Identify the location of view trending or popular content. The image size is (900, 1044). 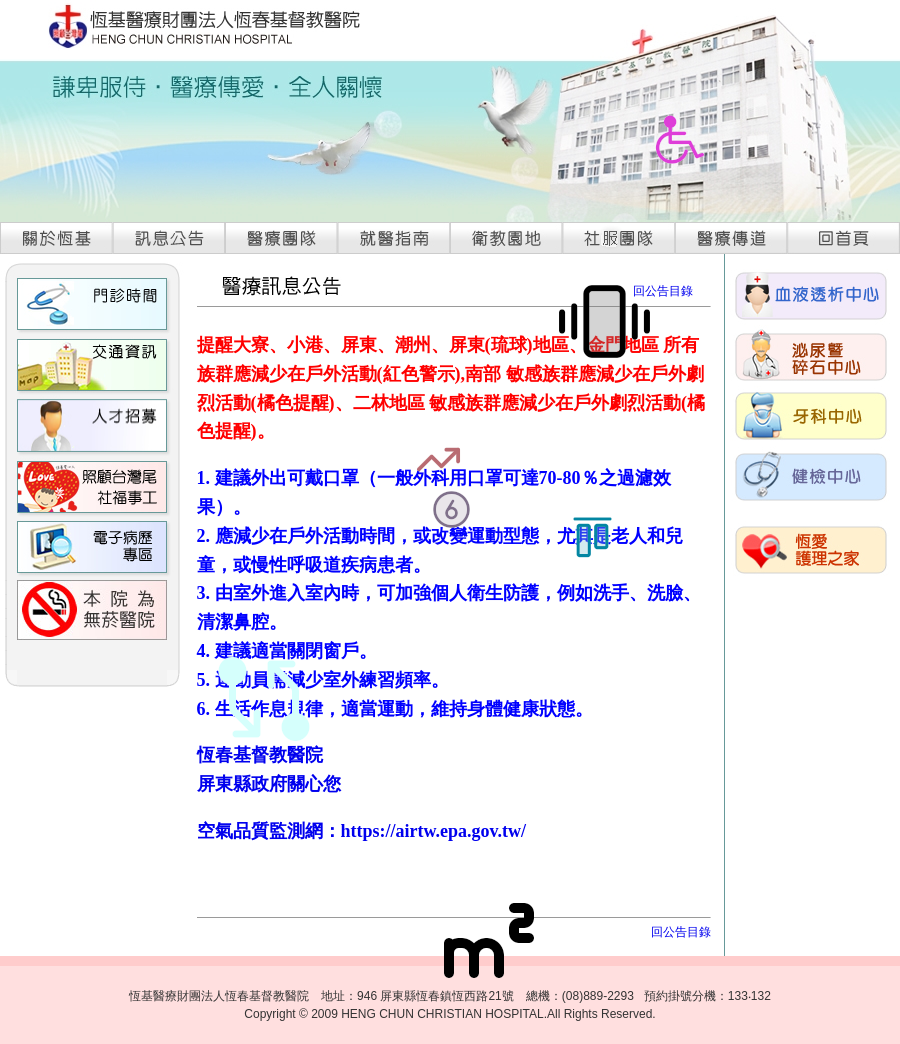
(438, 459).